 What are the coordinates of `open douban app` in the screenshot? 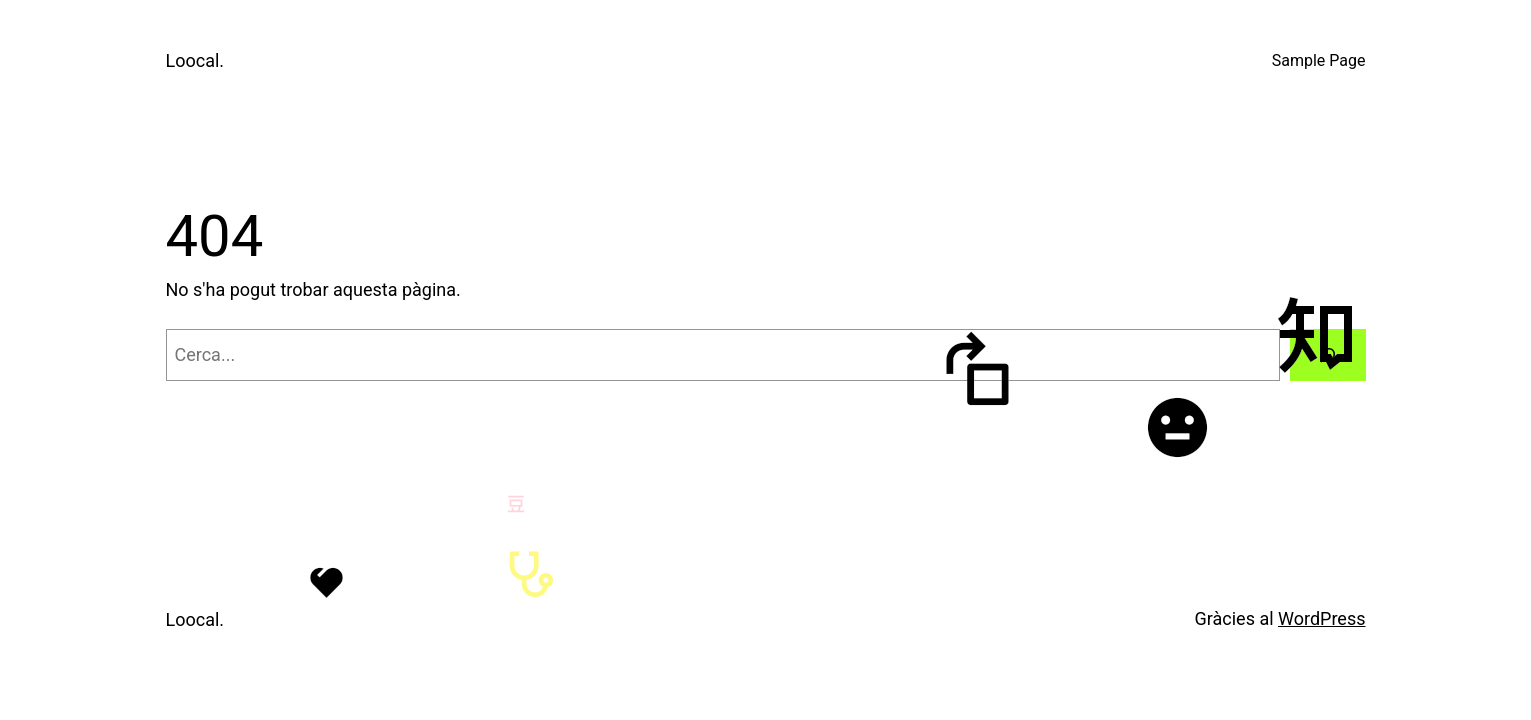 It's located at (516, 504).